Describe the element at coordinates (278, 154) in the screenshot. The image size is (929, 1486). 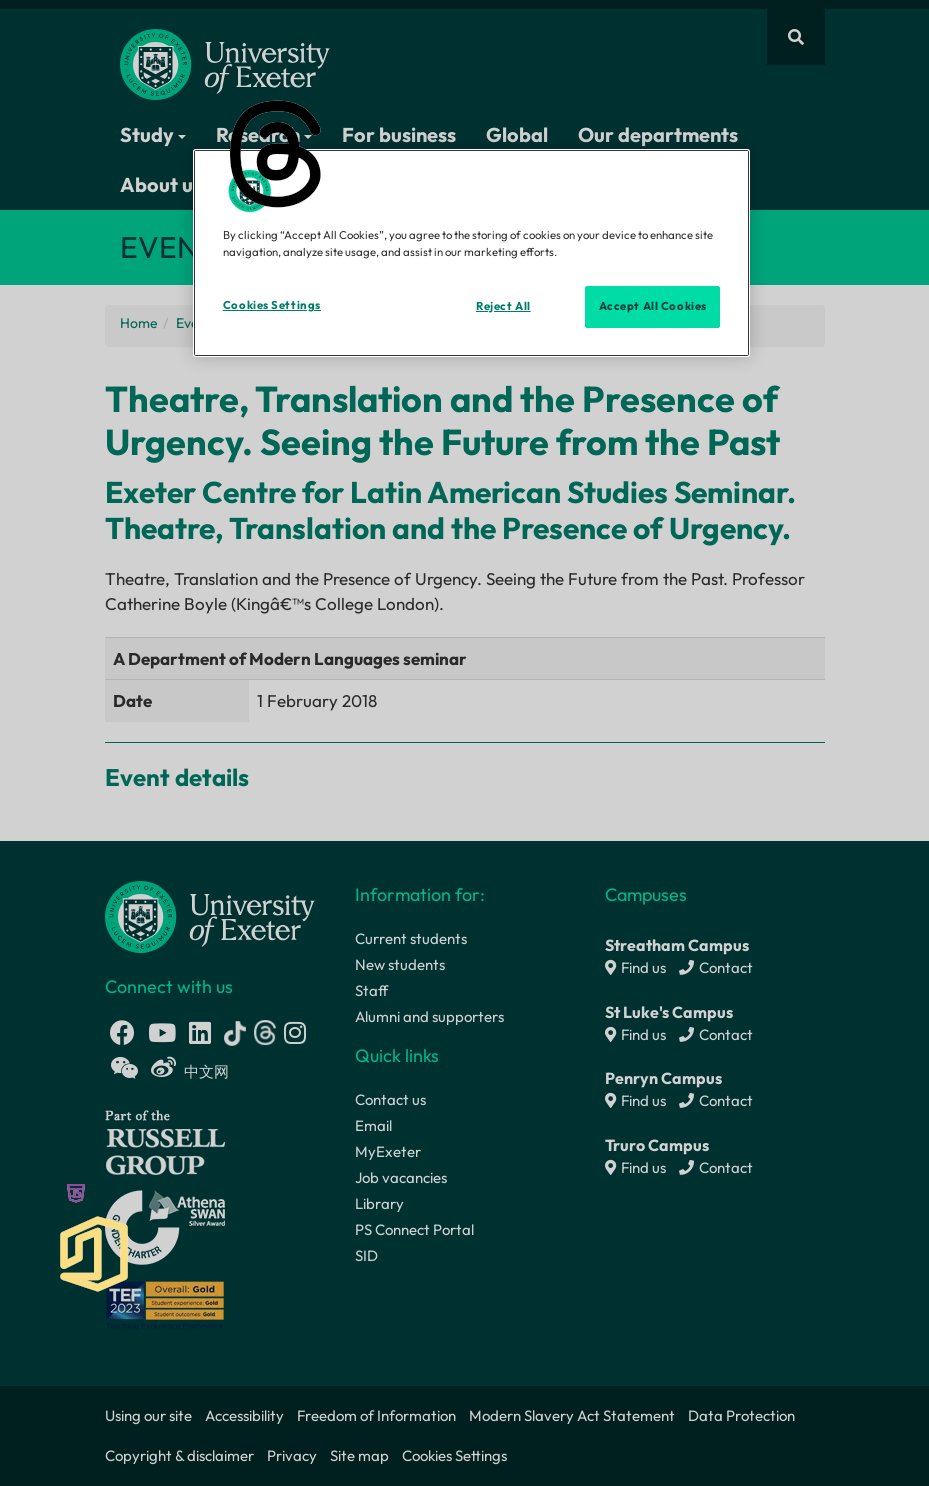
I see `open the Threads app` at that location.